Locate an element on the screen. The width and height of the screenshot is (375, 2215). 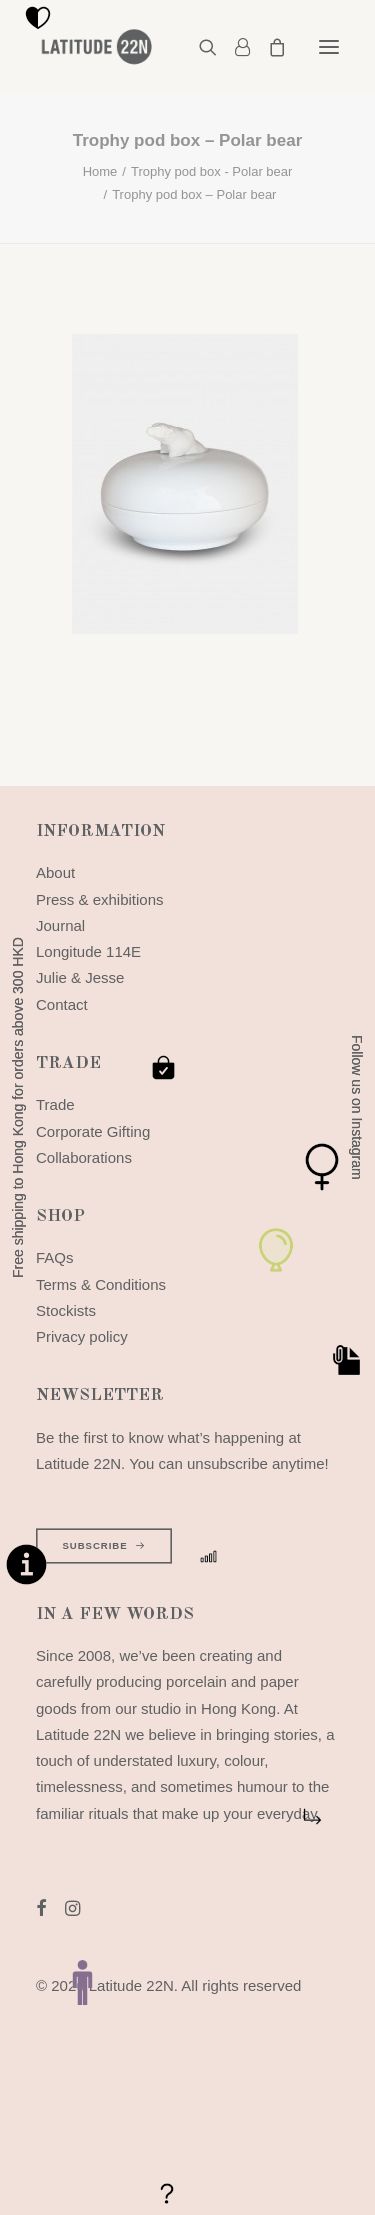
redirect or forward content is located at coordinates (312, 1816).